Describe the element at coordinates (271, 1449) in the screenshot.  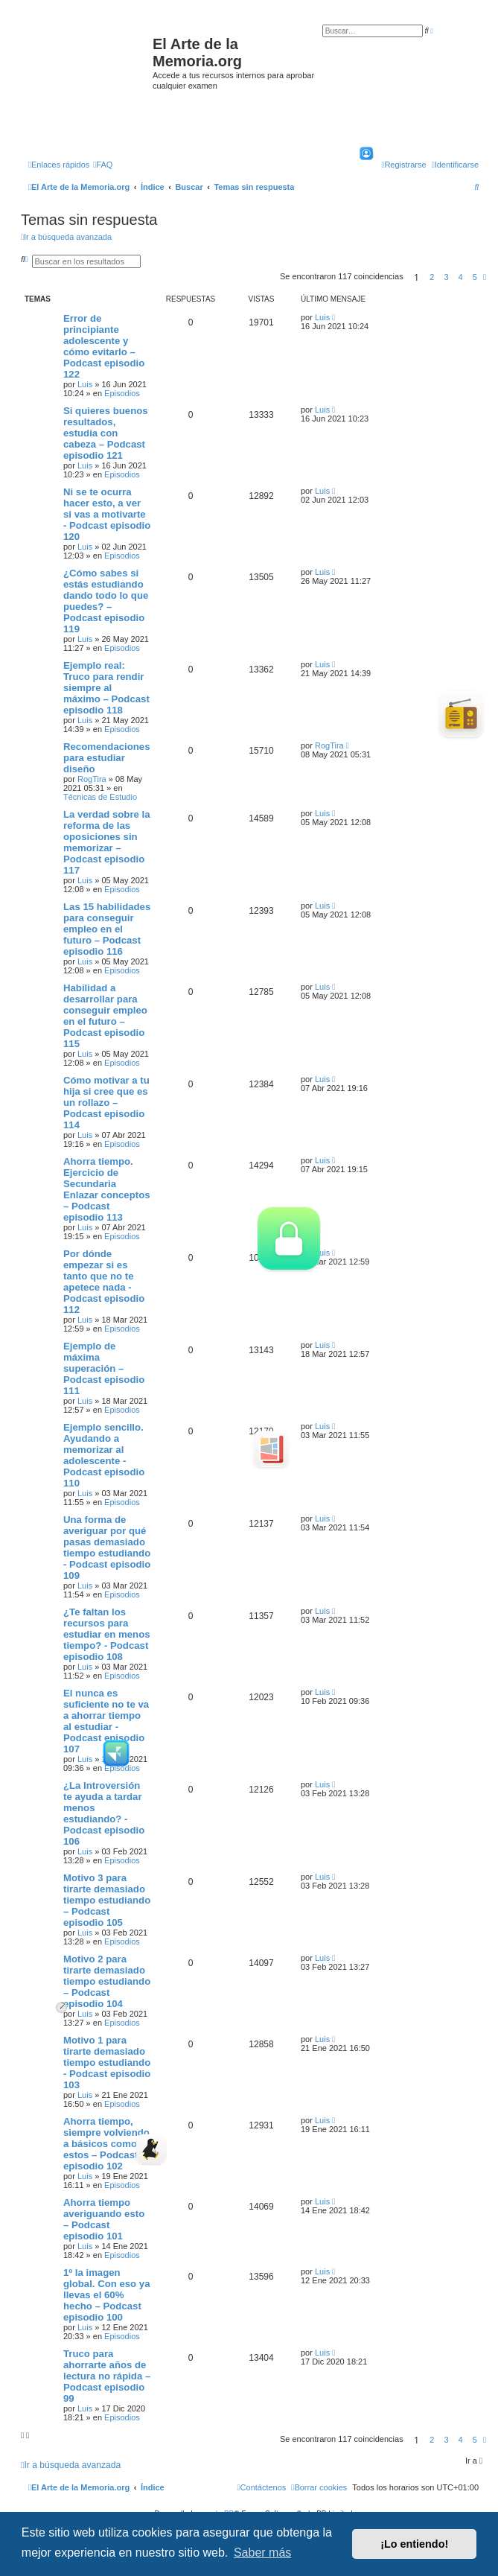
I see `open komikku manga reader app` at that location.